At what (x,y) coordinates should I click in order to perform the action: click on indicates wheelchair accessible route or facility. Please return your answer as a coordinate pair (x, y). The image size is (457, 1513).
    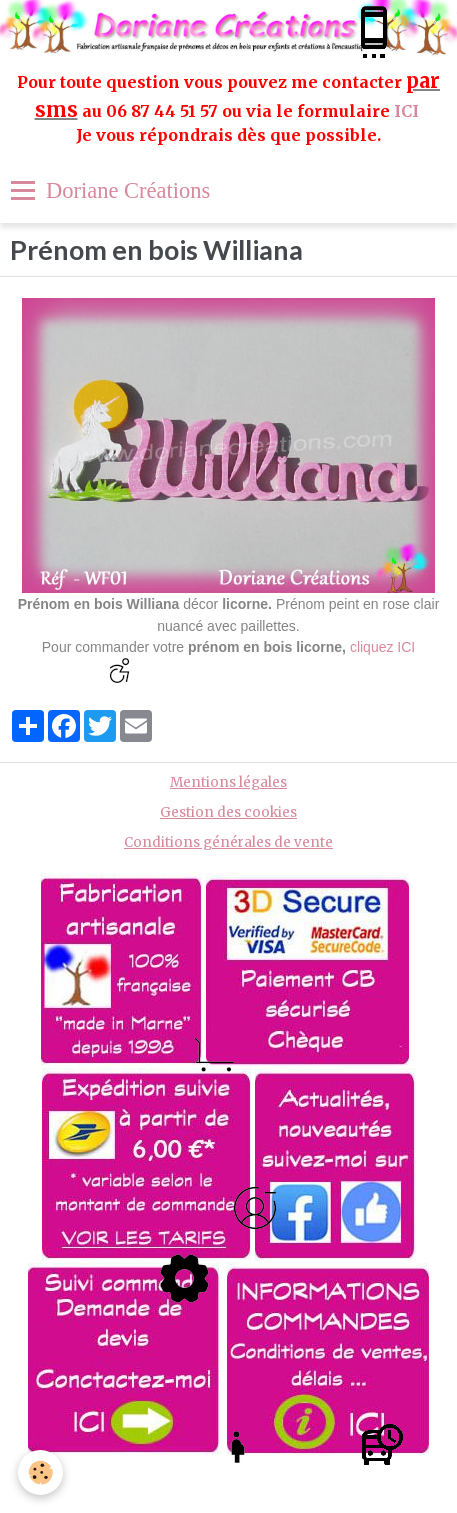
    Looking at the image, I should click on (120, 671).